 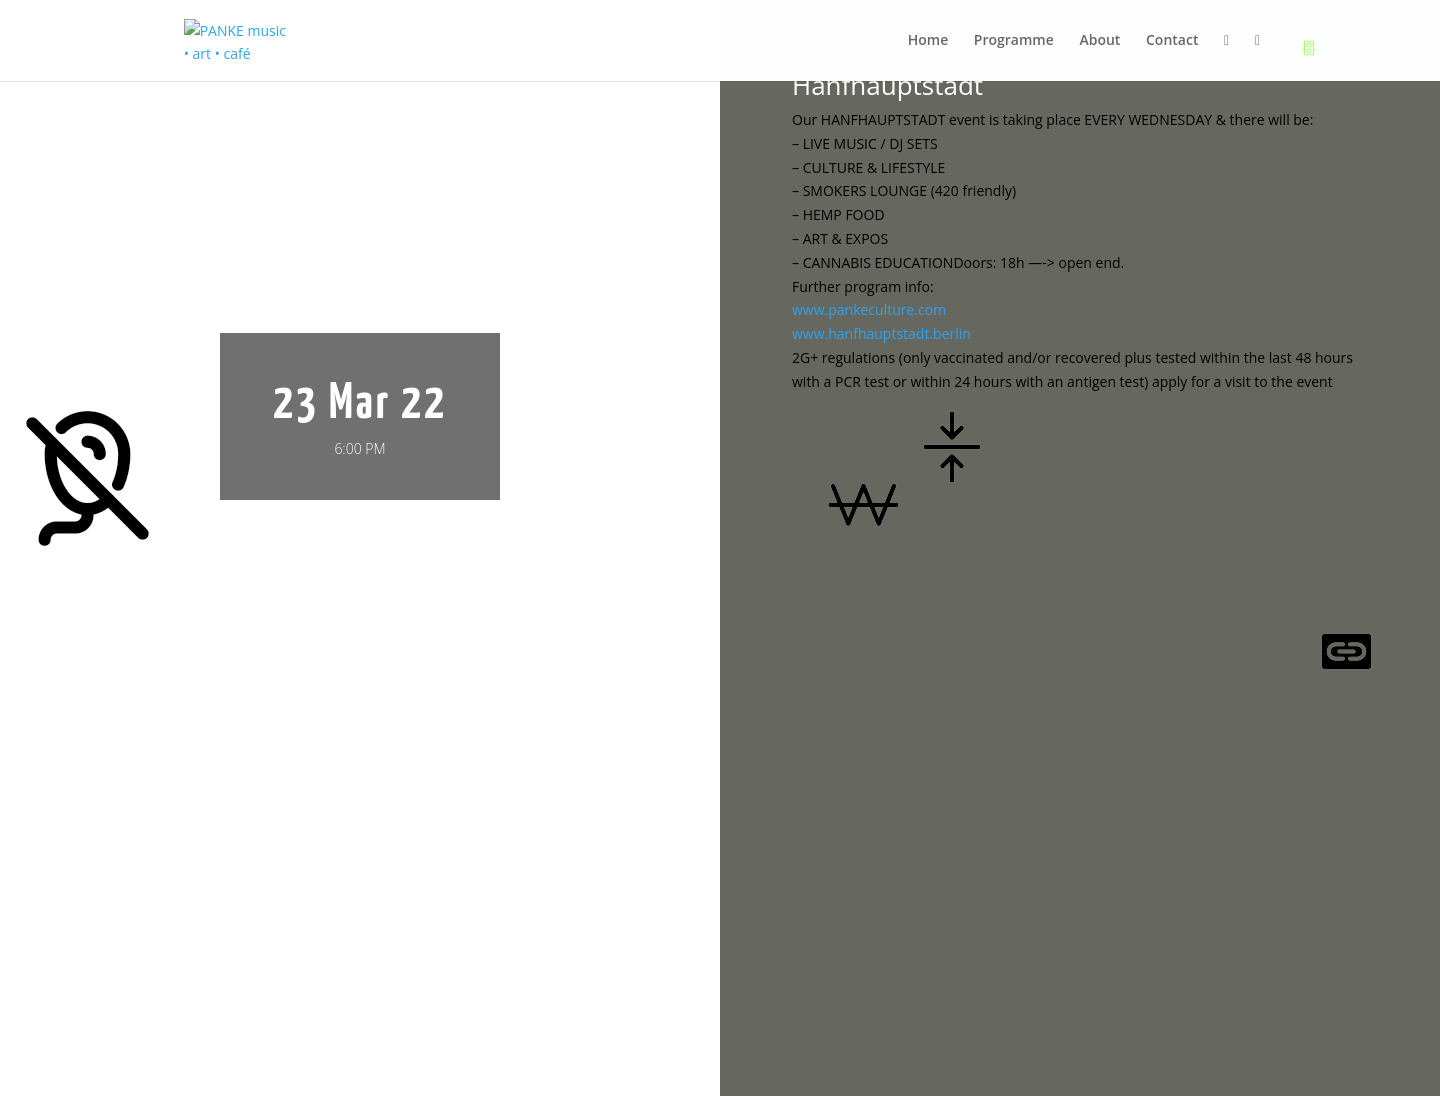 What do you see at coordinates (952, 447) in the screenshot?
I see `collapse content vertically` at bounding box center [952, 447].